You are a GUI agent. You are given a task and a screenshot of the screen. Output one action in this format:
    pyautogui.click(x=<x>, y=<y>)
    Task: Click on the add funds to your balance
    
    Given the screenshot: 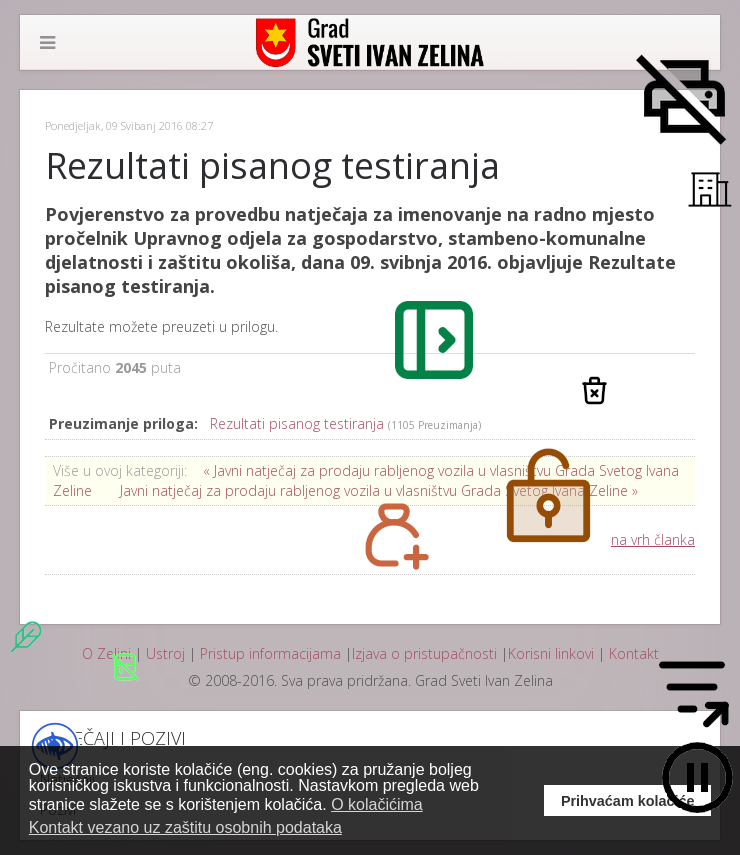 What is the action you would take?
    pyautogui.click(x=394, y=535)
    